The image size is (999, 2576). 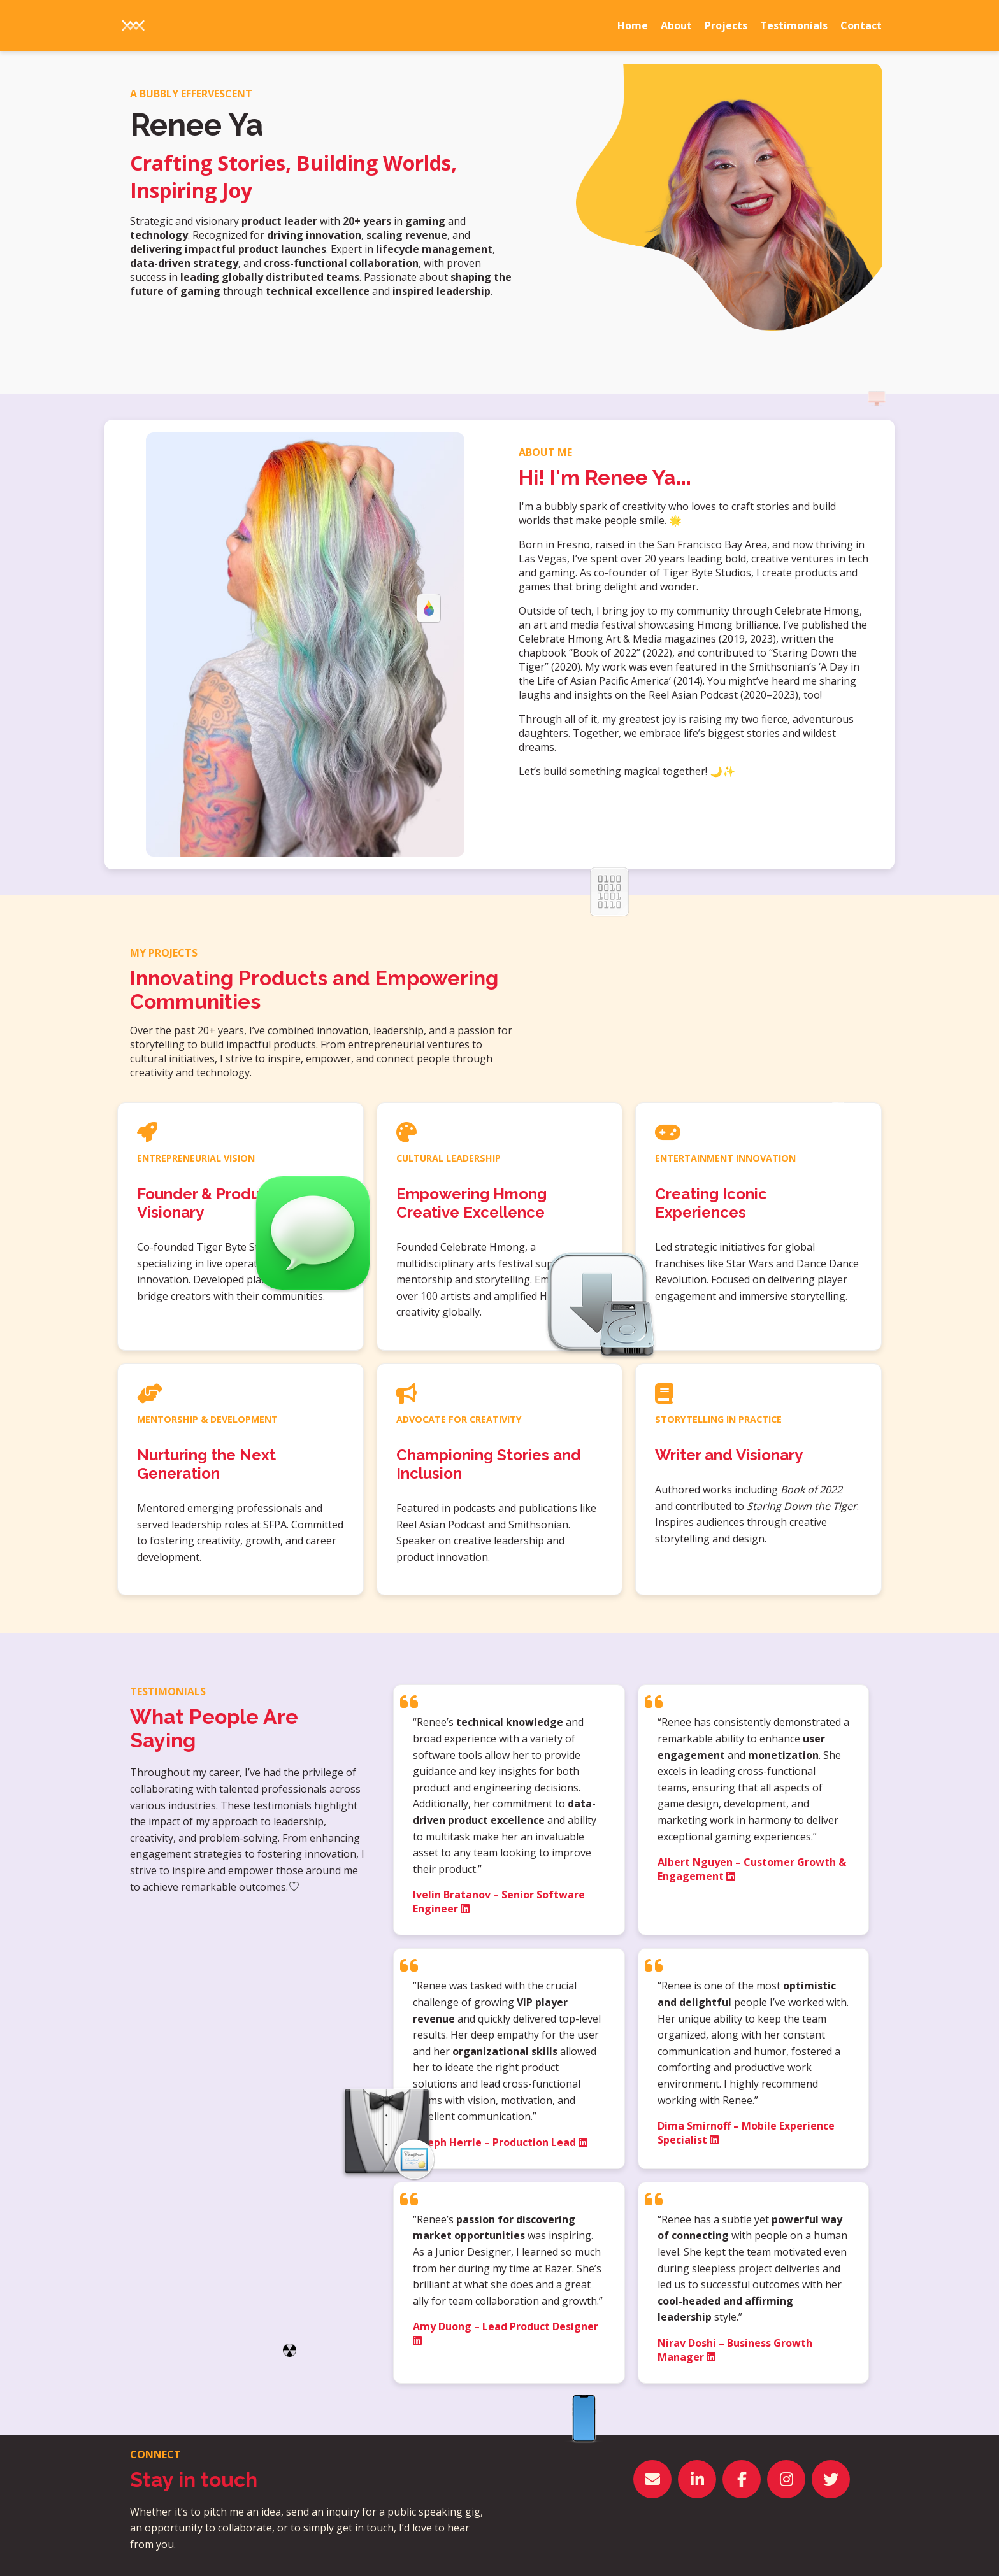 What do you see at coordinates (313, 1233) in the screenshot?
I see `share content via messages` at bounding box center [313, 1233].